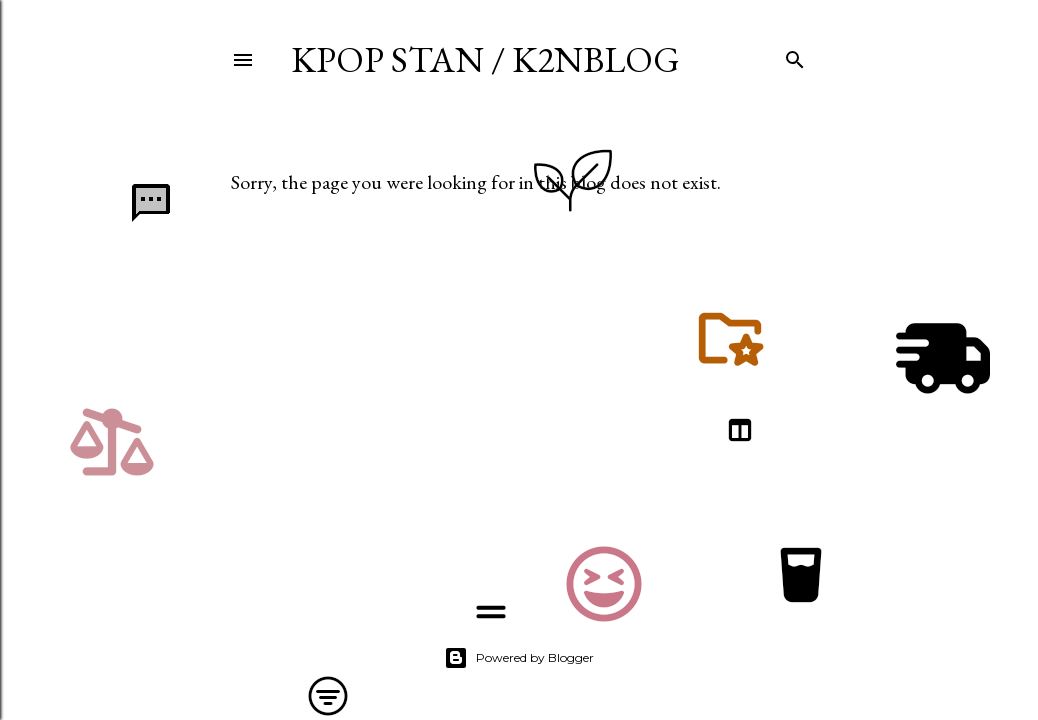 This screenshot has height=720, width=1038. What do you see at coordinates (740, 430) in the screenshot?
I see `switch to column view layout` at bounding box center [740, 430].